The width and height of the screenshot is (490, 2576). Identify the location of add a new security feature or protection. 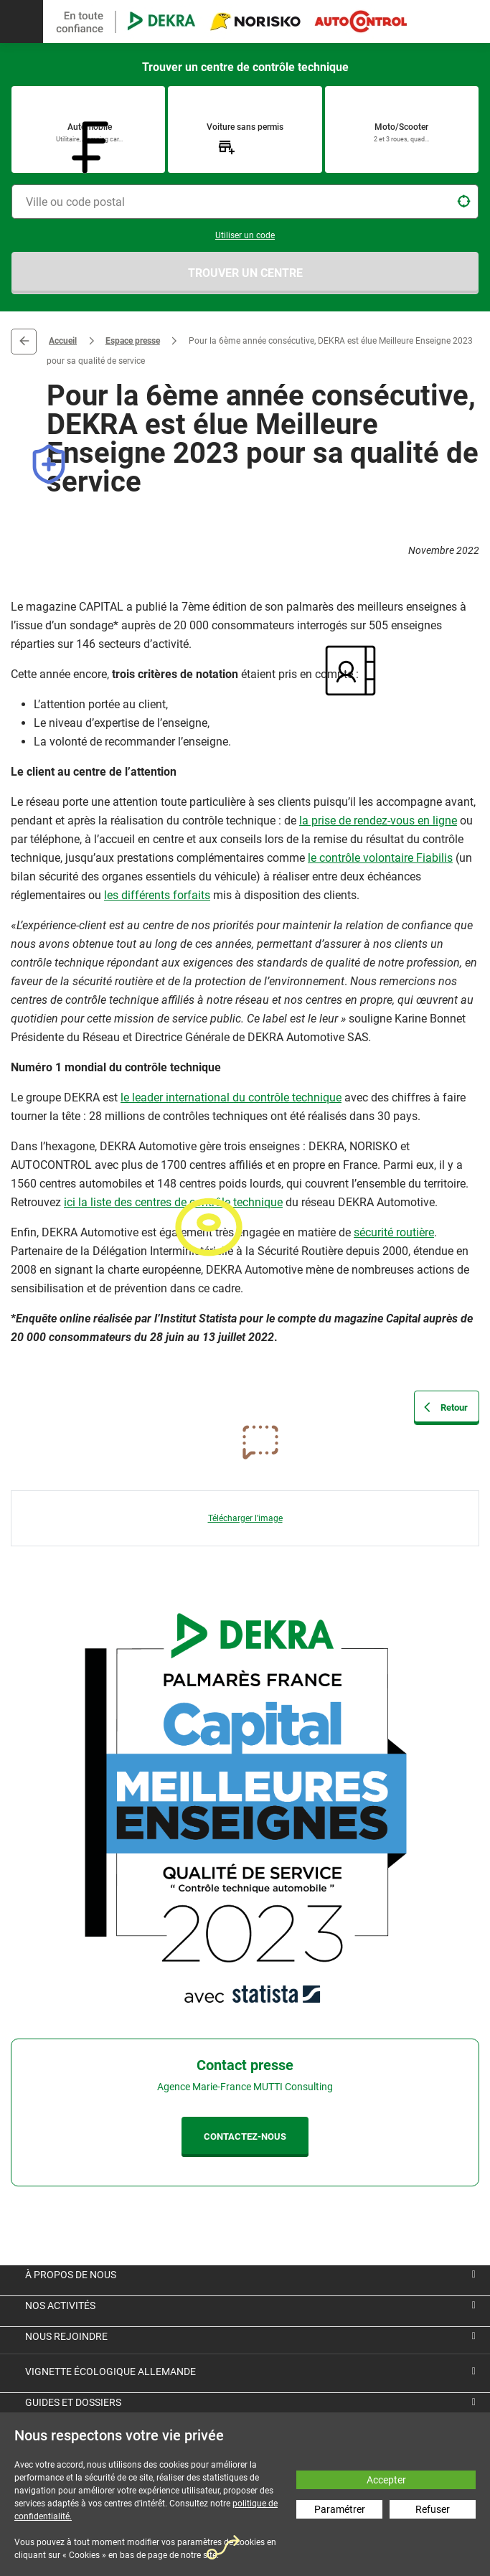
(49, 464).